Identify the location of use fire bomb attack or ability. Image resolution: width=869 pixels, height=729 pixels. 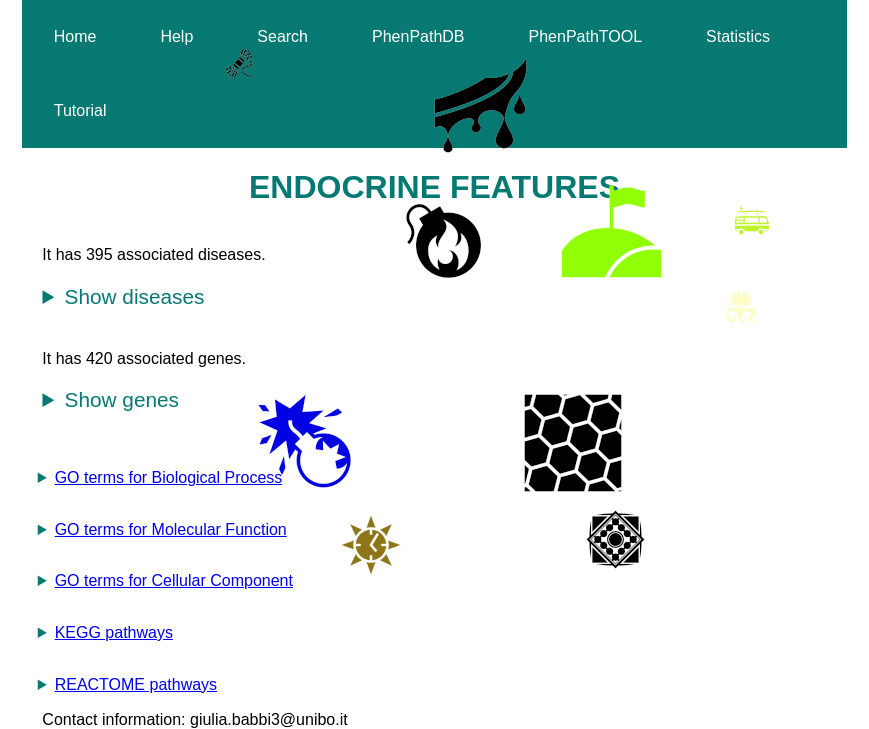
(443, 240).